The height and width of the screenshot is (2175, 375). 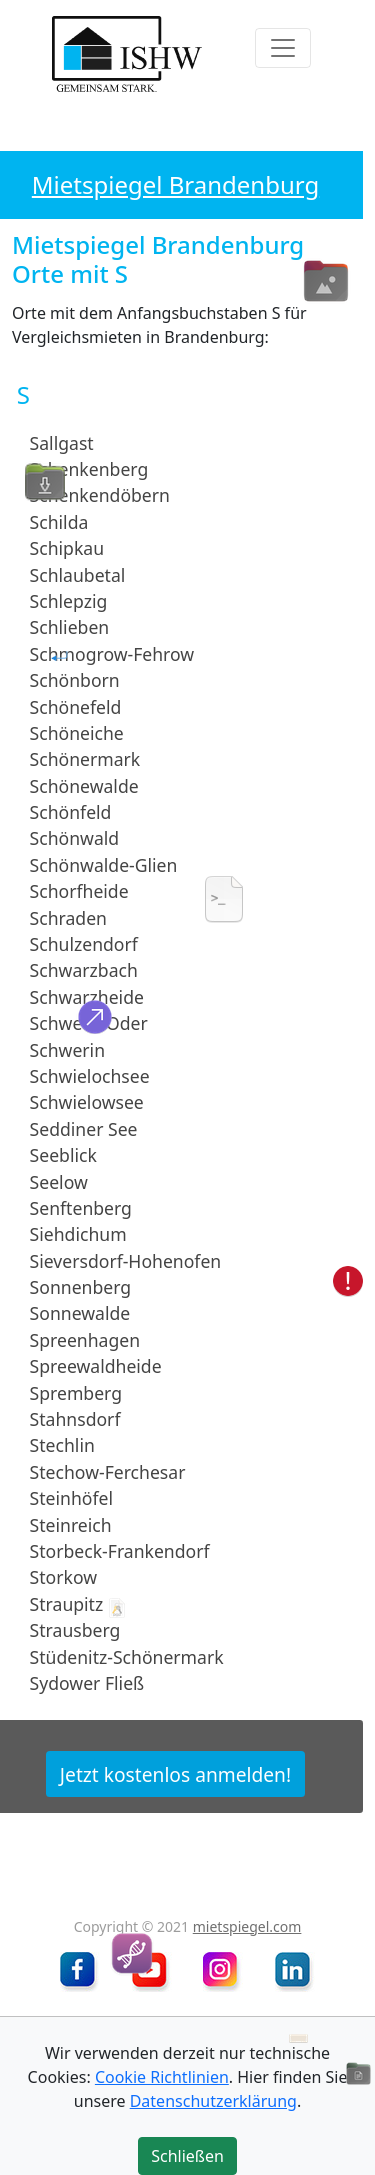 I want to click on a shell script or bash file, so click(x=224, y=899).